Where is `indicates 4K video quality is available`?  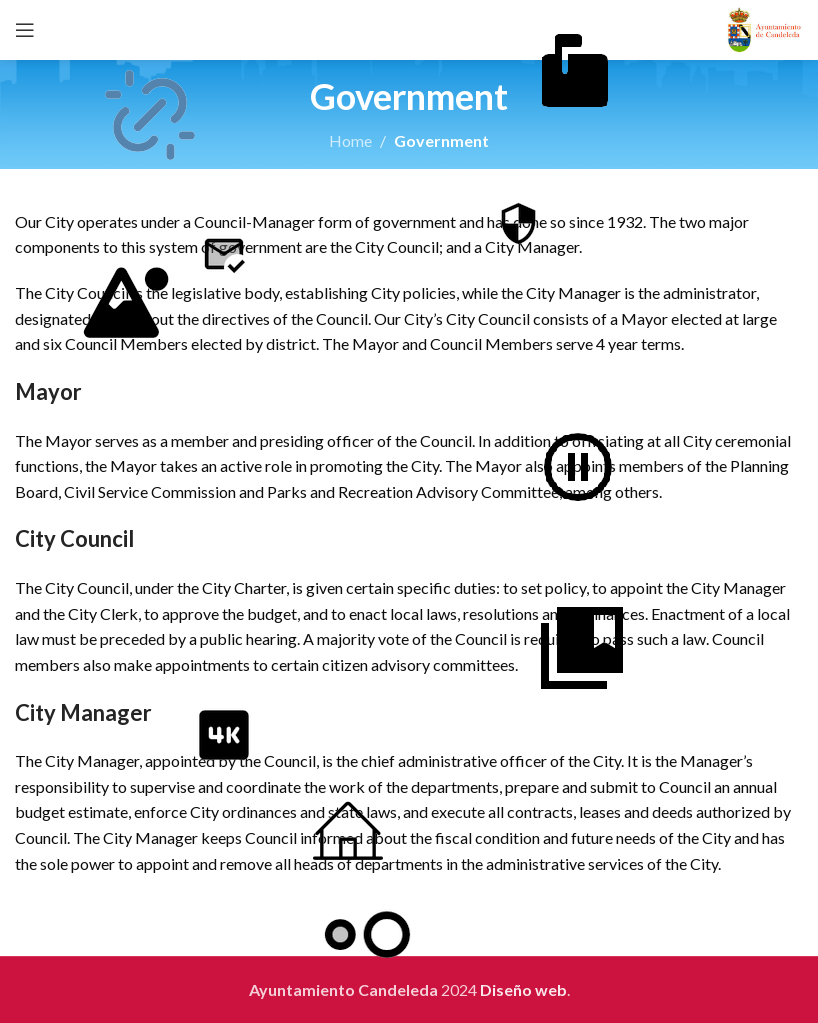
indicates 4K video quality is available is located at coordinates (224, 735).